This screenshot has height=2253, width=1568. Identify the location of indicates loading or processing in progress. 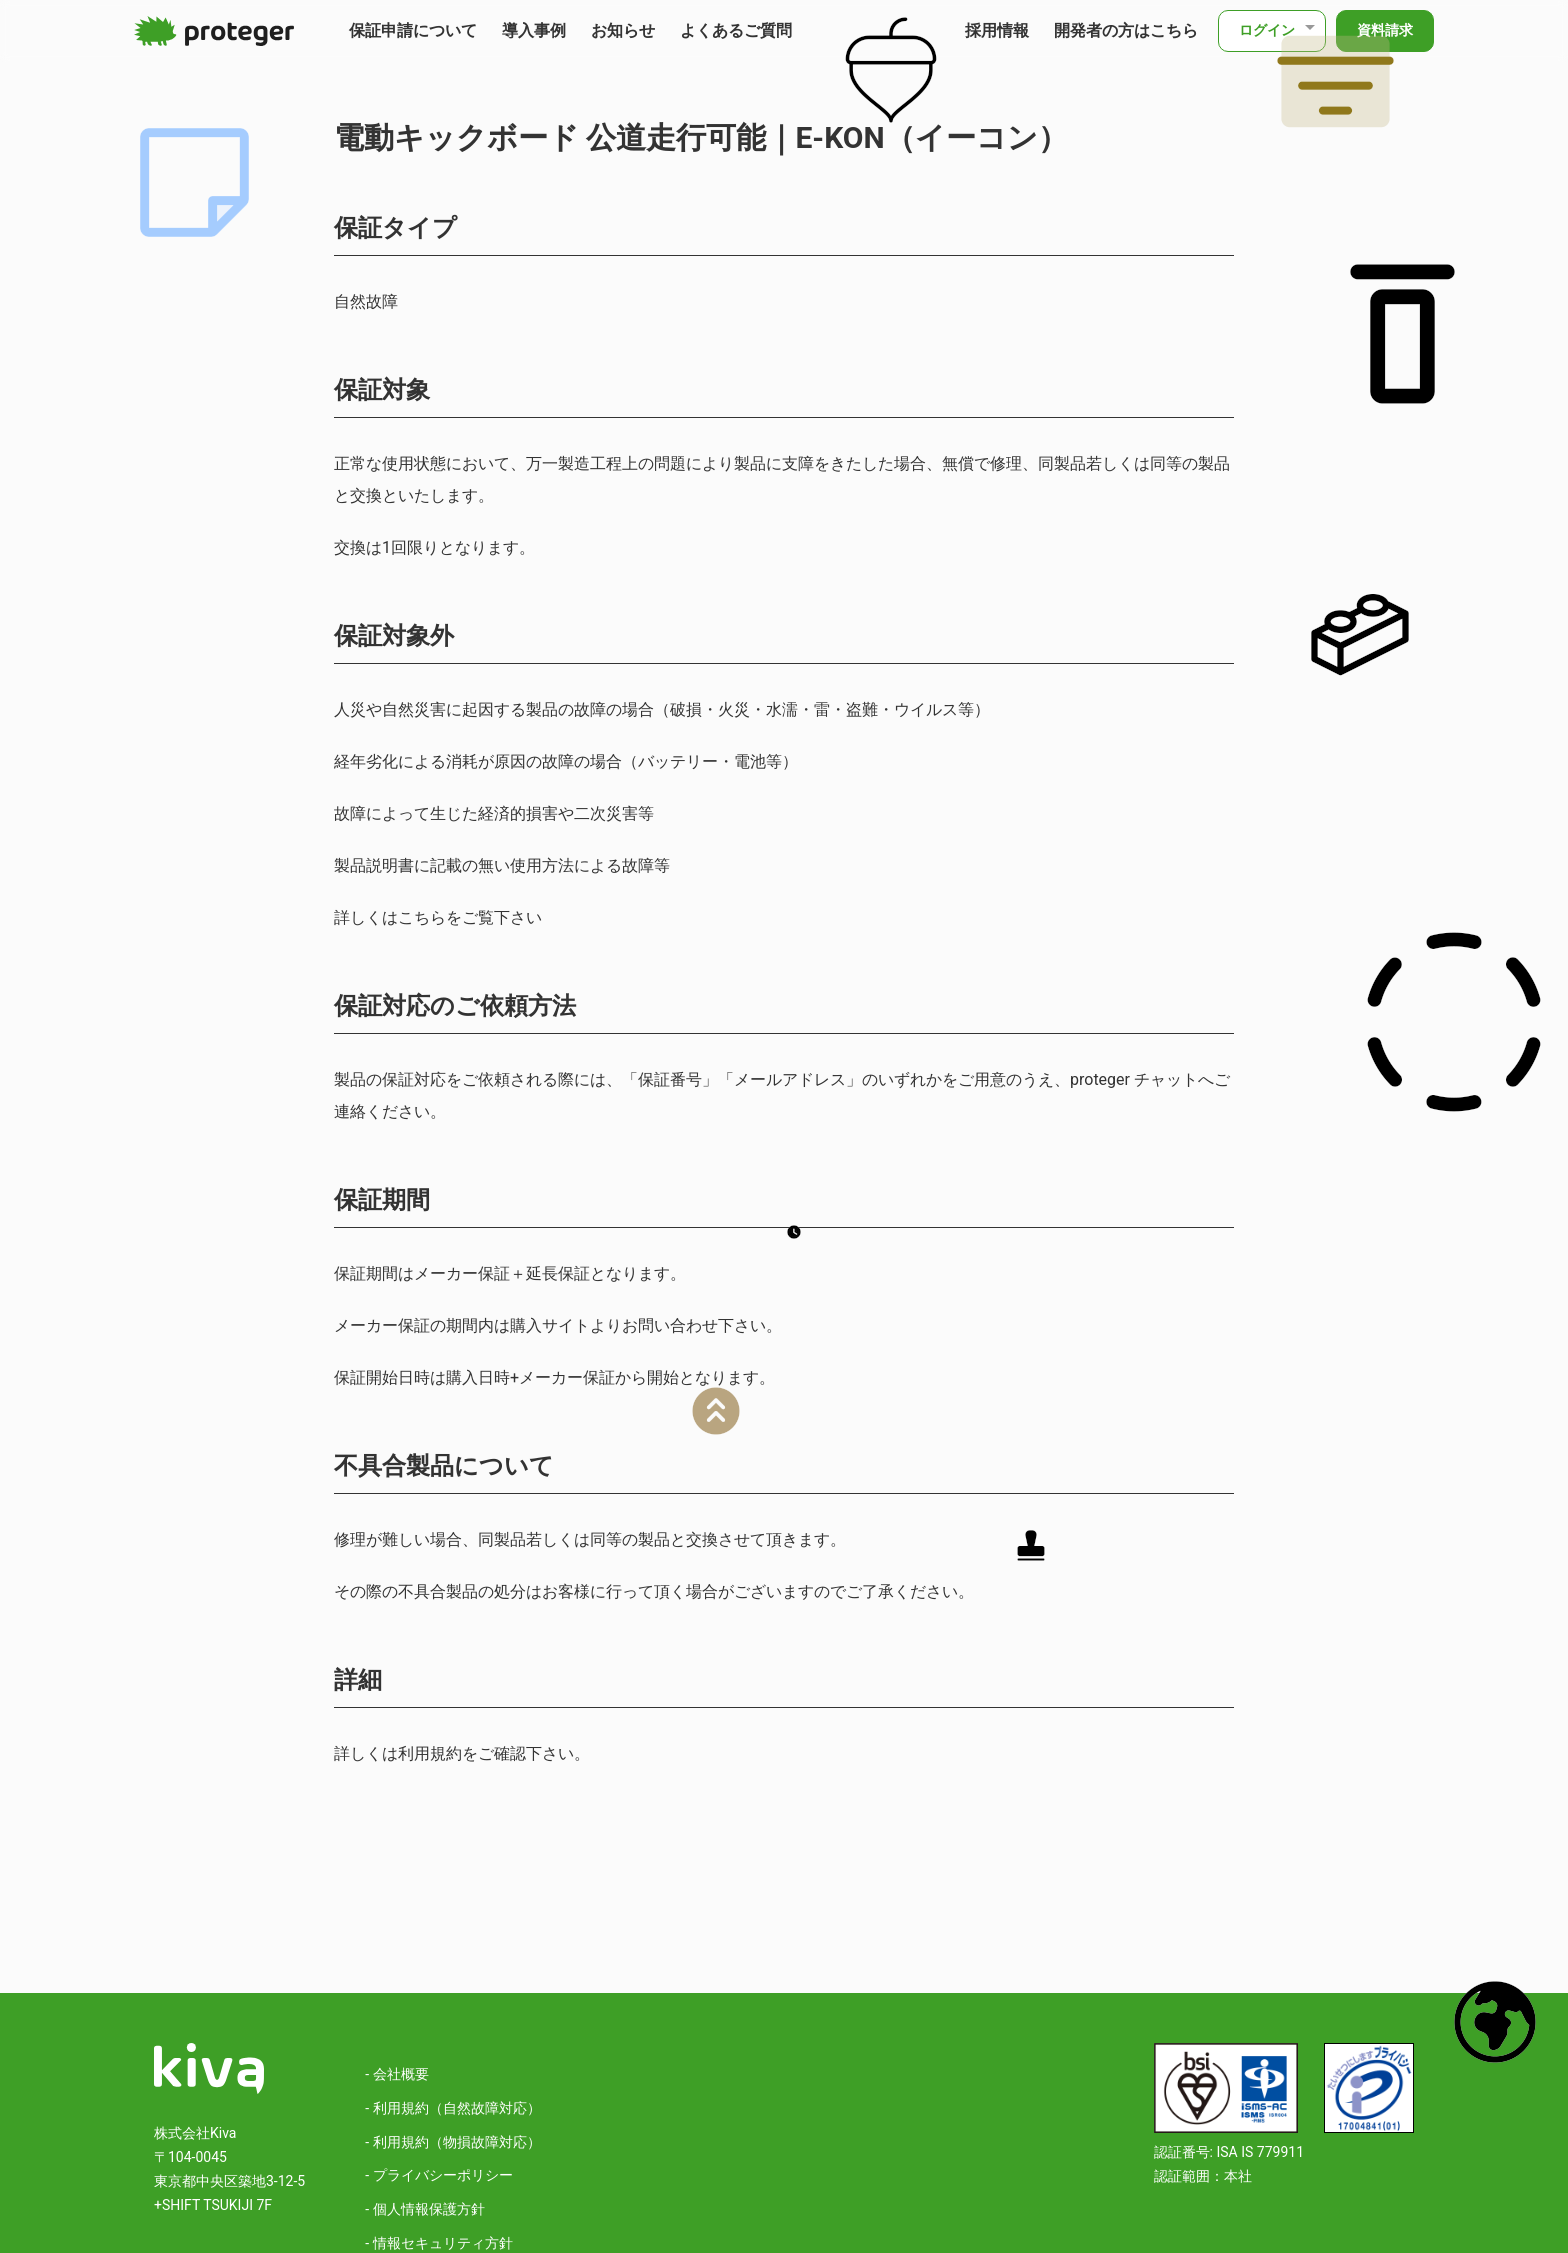
(1454, 1022).